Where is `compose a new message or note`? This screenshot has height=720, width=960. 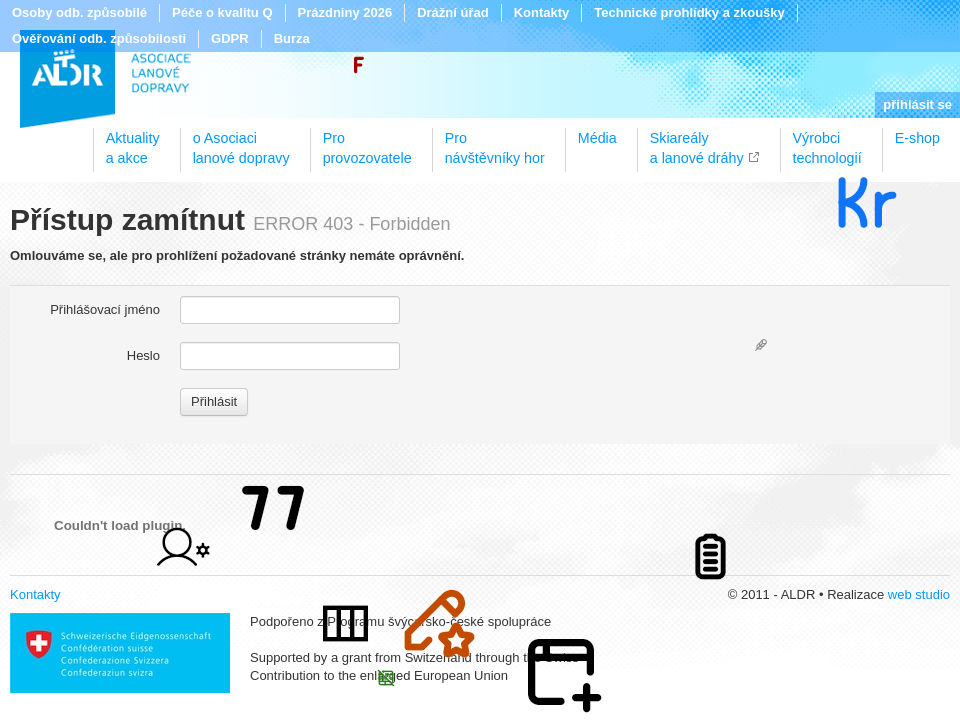
compose a new message or note is located at coordinates (761, 345).